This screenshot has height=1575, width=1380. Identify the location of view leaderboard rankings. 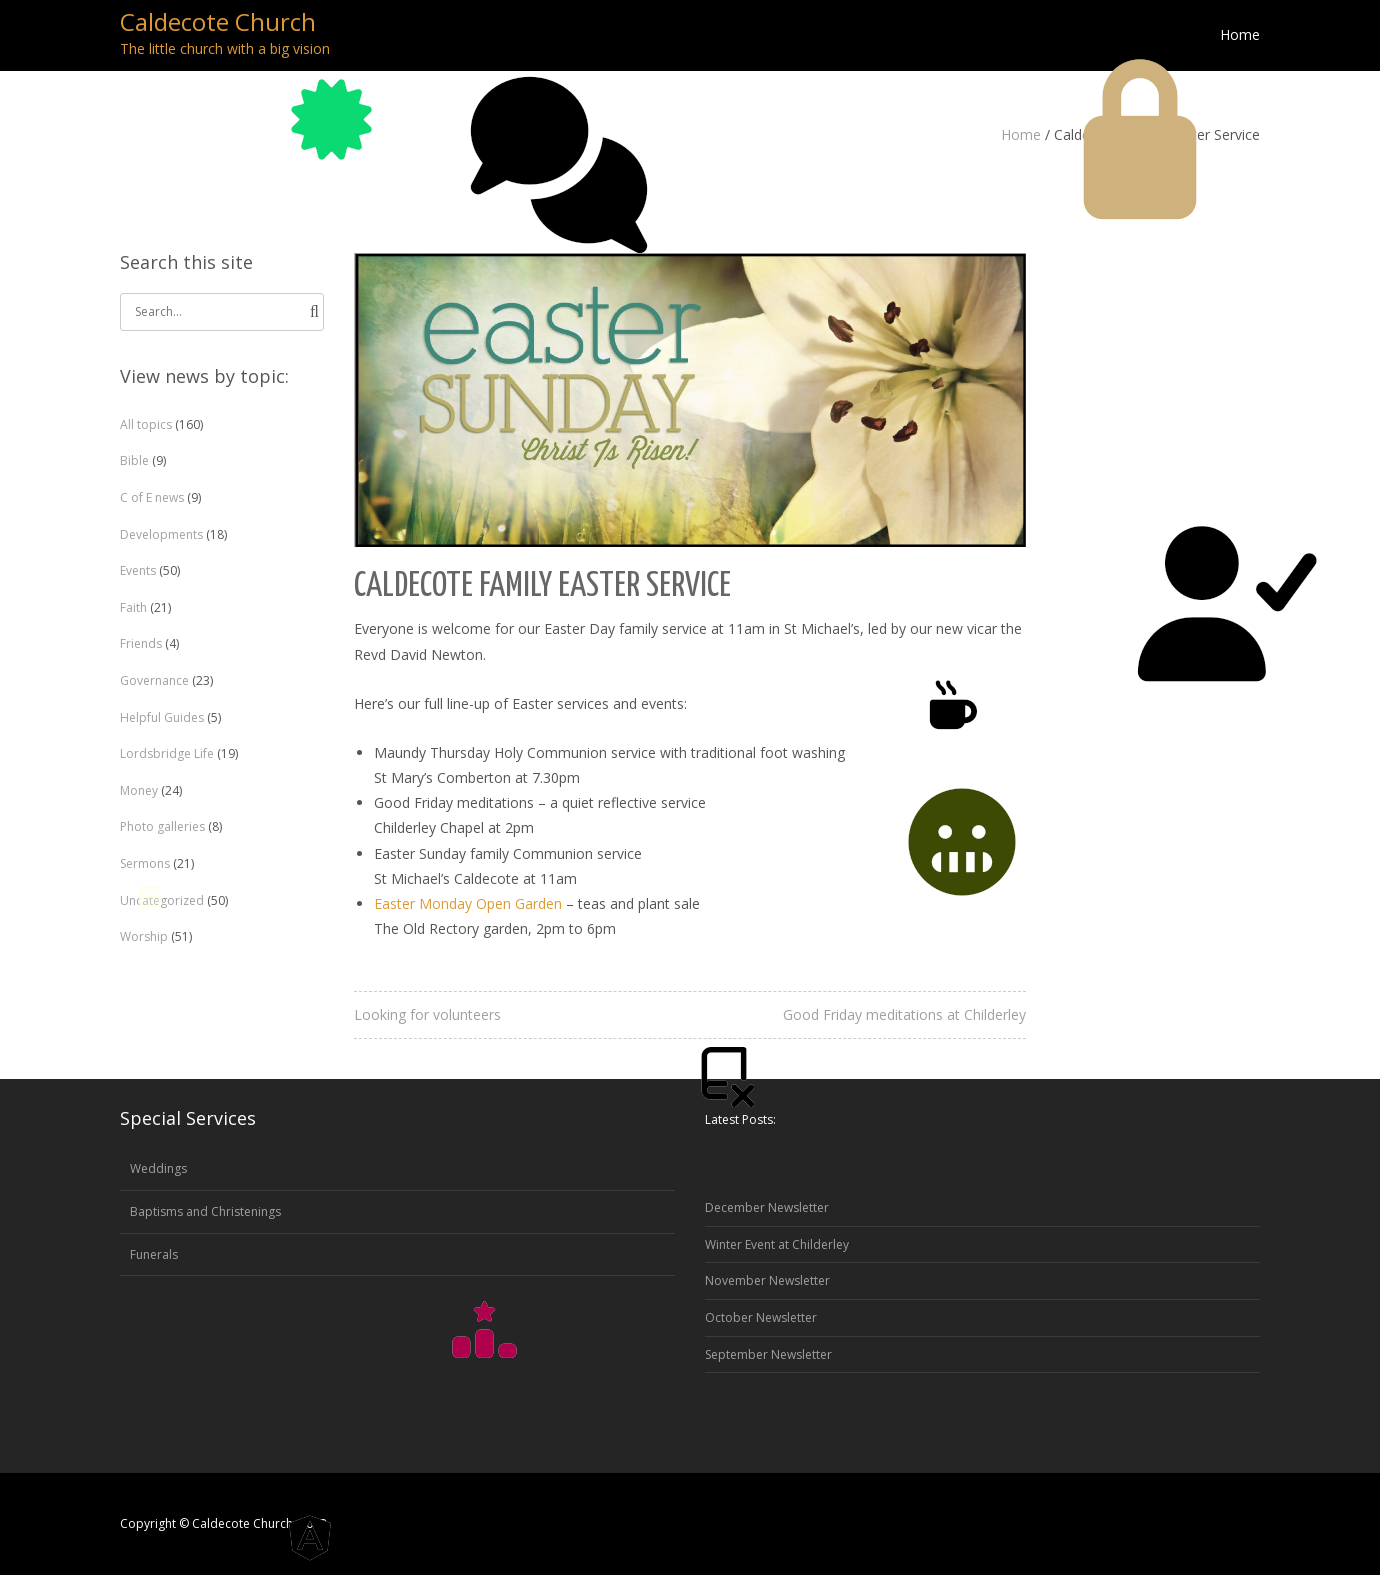
(484, 1329).